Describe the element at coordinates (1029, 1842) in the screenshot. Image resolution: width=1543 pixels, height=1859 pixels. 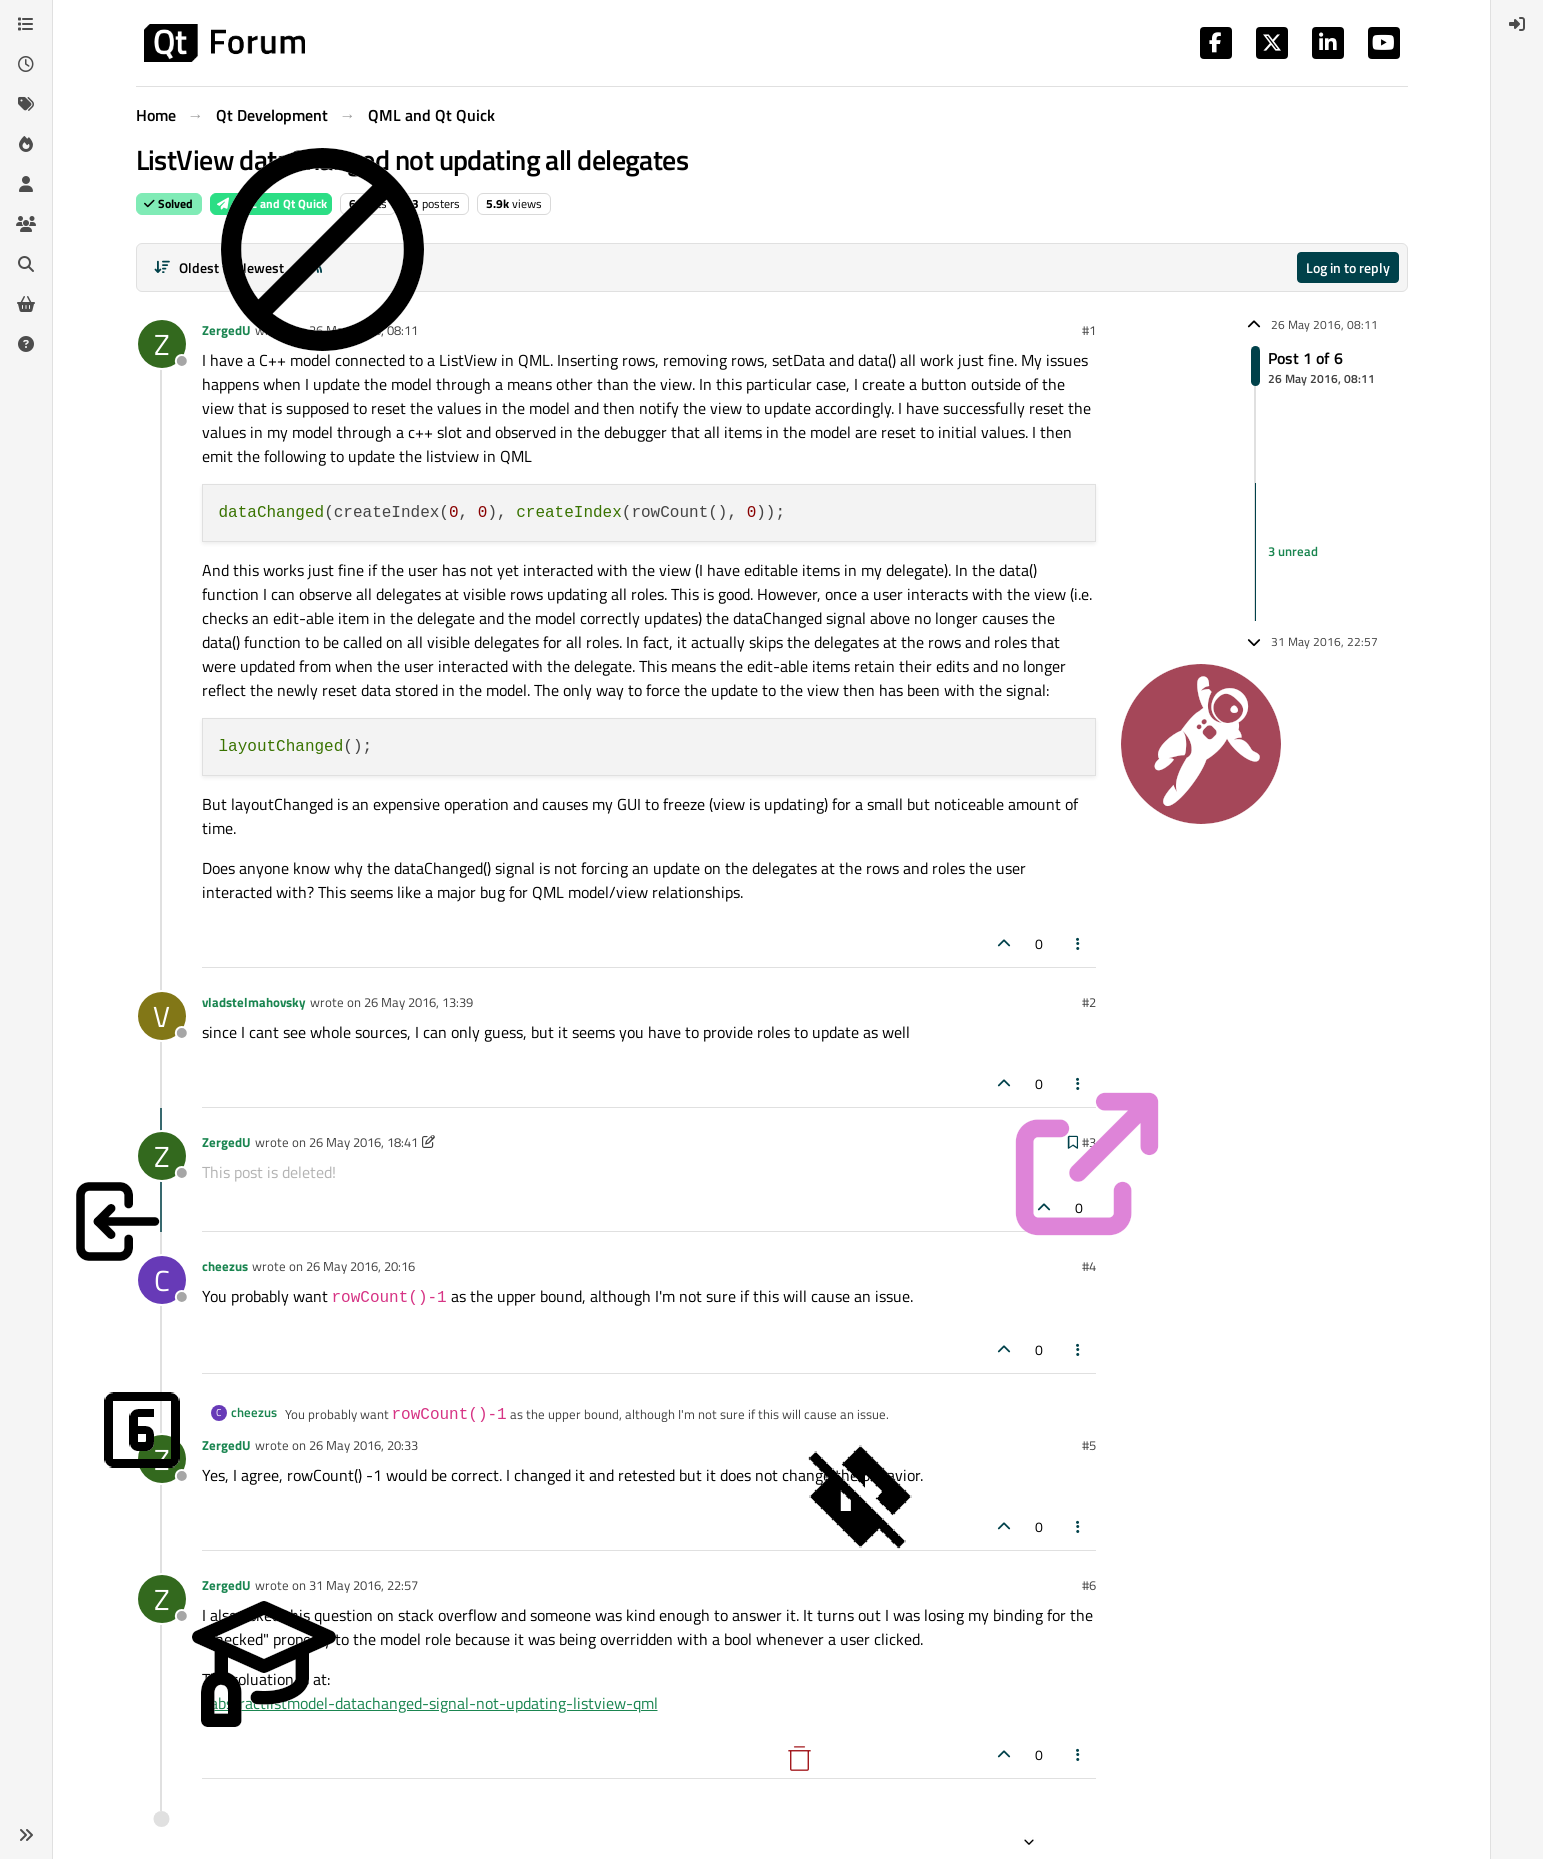
I see `expand a collapsed section or menu` at that location.